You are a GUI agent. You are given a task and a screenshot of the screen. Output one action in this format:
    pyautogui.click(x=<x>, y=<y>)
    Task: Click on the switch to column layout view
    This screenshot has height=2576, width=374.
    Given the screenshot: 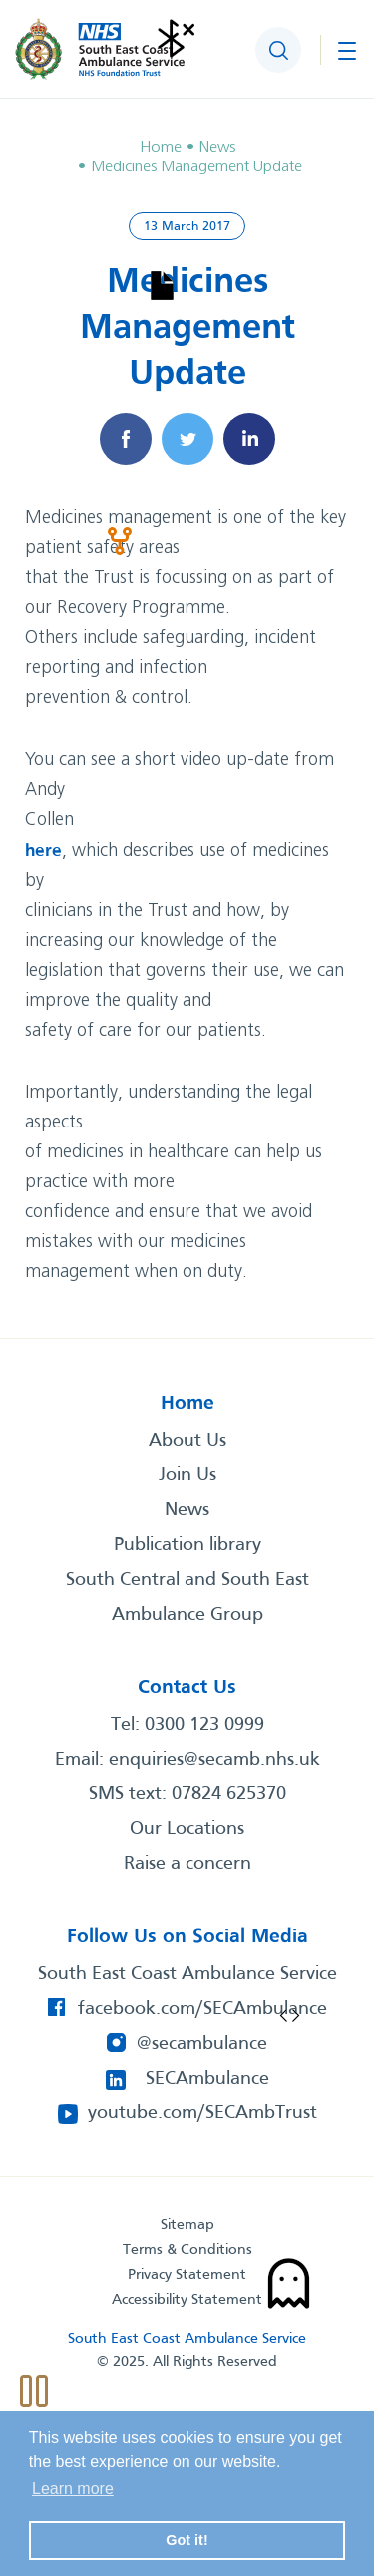 What is the action you would take?
    pyautogui.click(x=34, y=2391)
    